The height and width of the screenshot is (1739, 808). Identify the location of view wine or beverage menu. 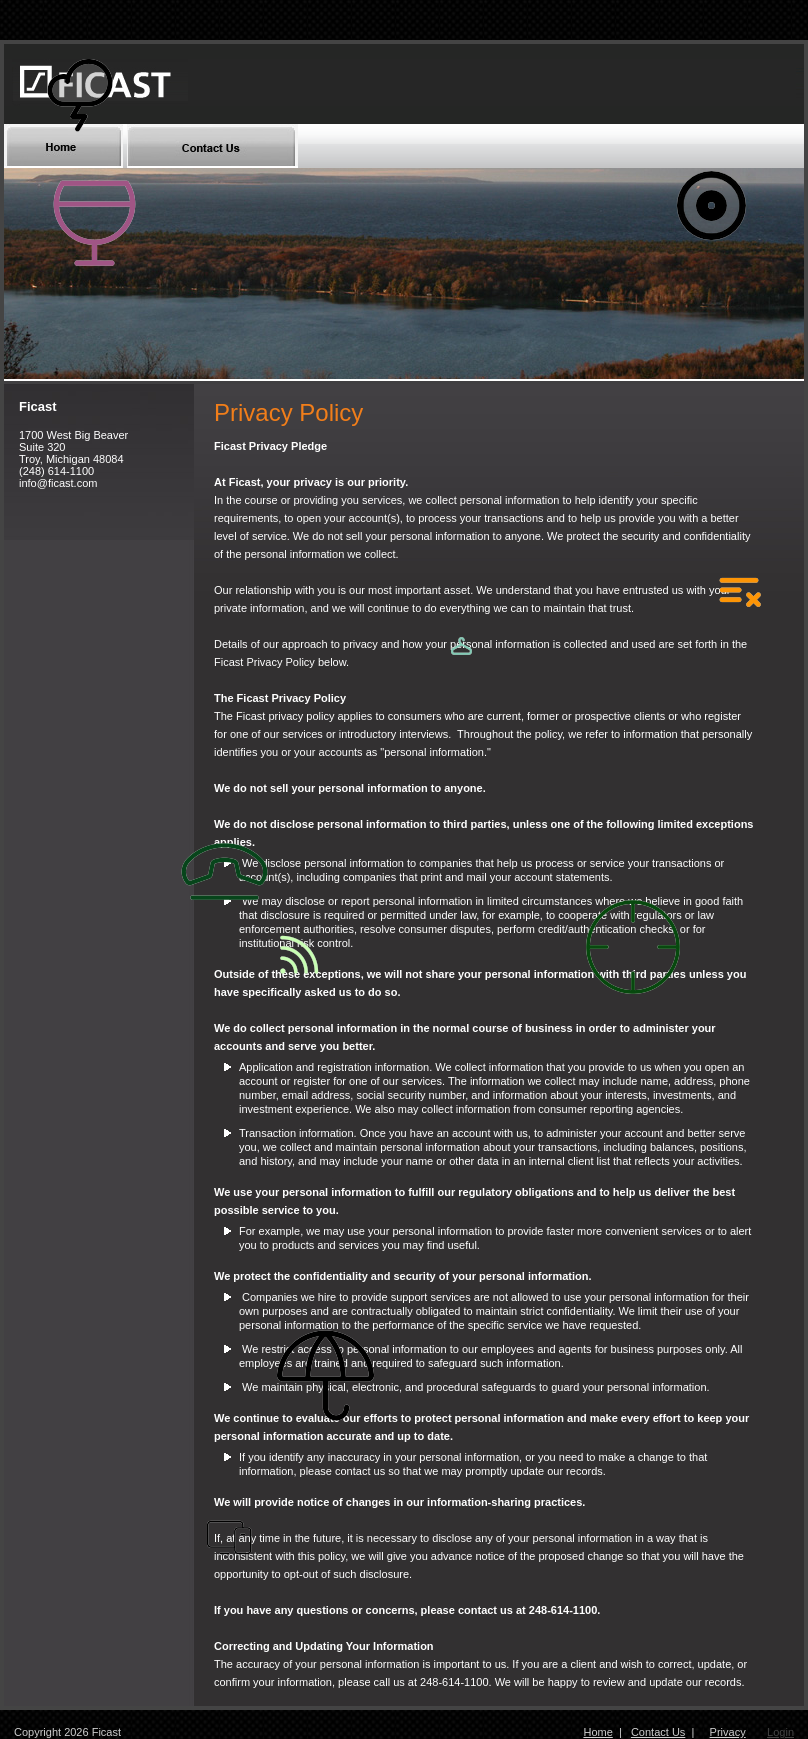
(94, 221).